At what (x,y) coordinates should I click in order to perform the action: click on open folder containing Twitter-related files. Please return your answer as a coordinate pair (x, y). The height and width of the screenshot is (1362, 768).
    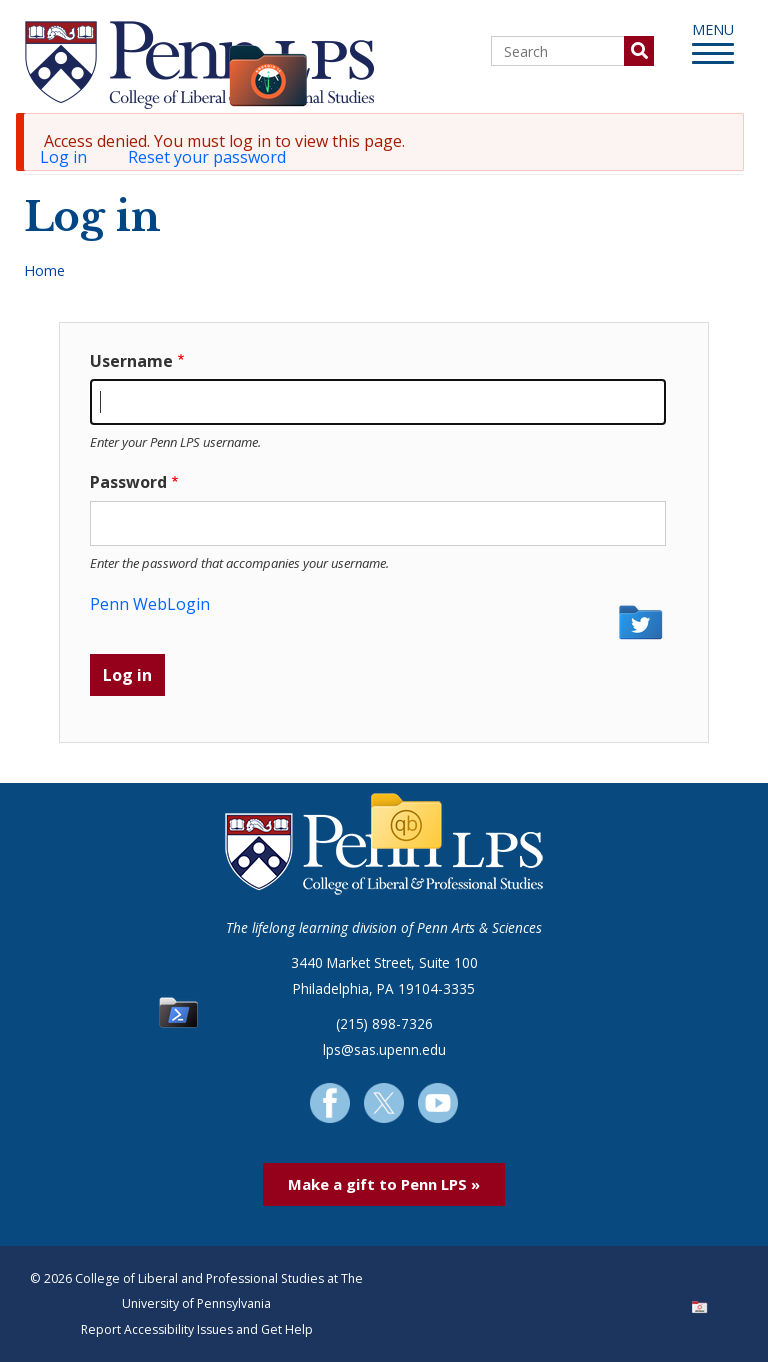
    Looking at the image, I should click on (640, 623).